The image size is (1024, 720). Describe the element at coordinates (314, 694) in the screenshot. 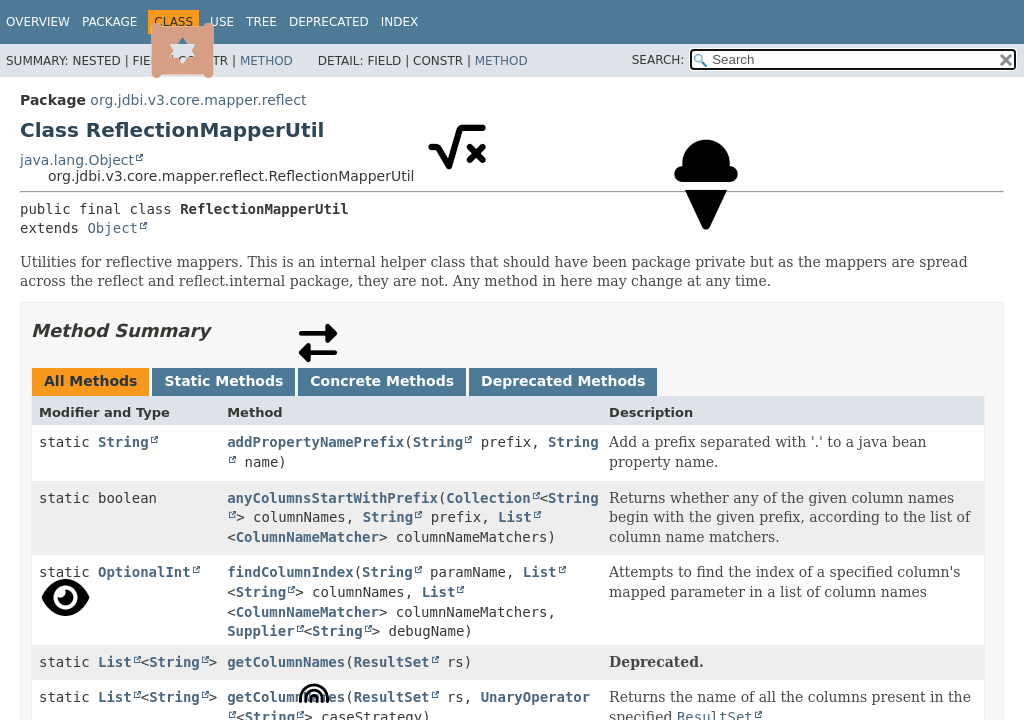

I see `indicates LGBTQ+ pride or inclusivity features` at that location.